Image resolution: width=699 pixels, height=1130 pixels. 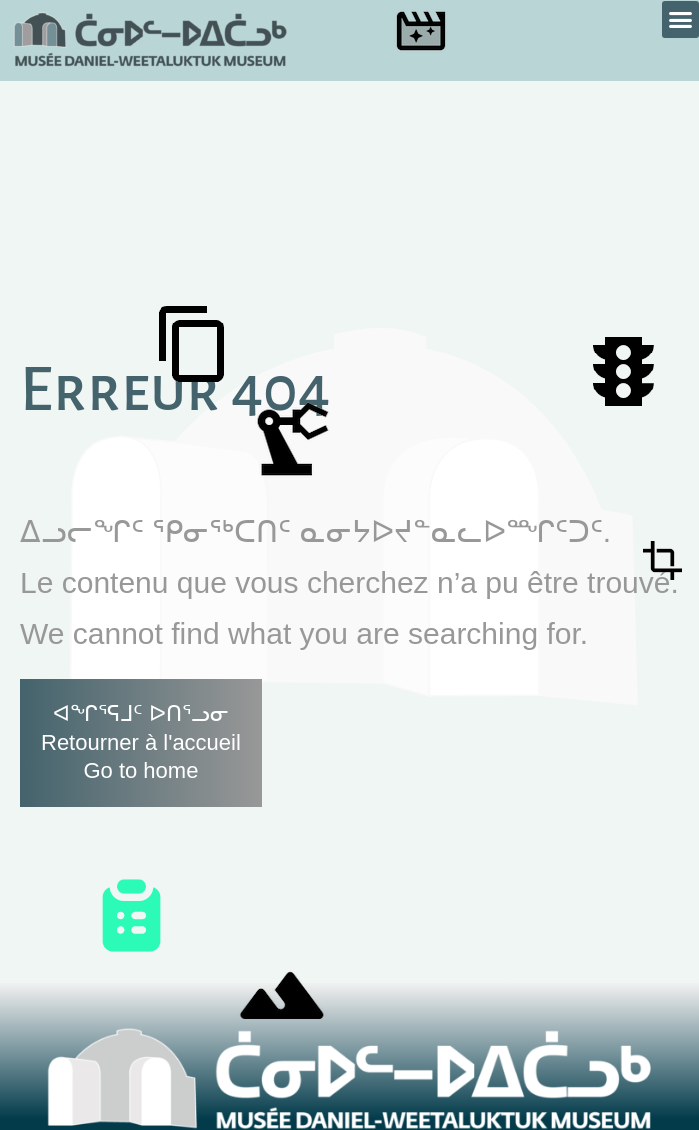 I want to click on view task list or checklist, so click(x=131, y=915).